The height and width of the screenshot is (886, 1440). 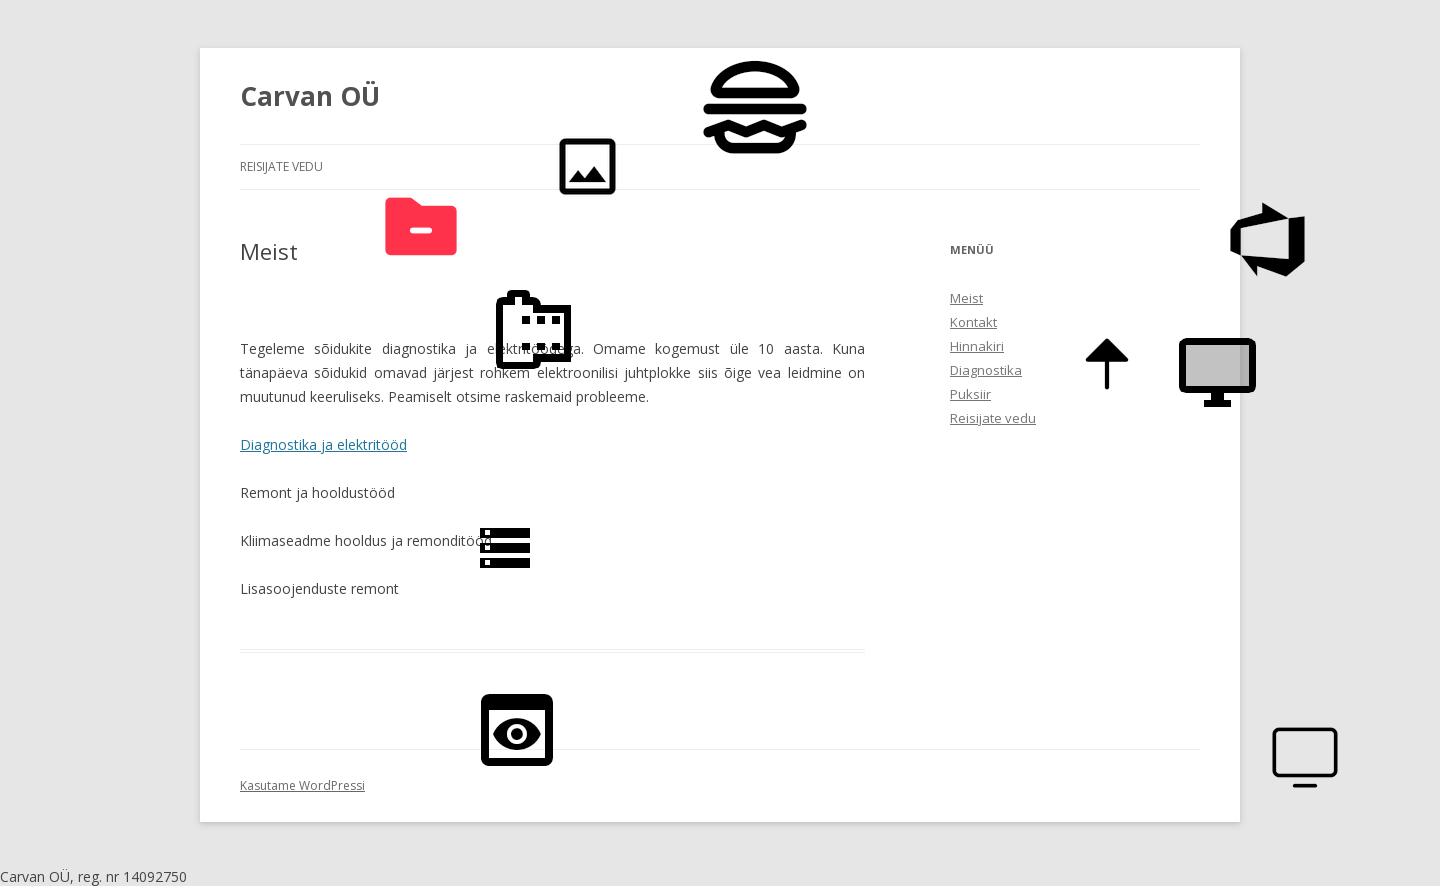 I want to click on access food or restaurant options, so click(x=755, y=109).